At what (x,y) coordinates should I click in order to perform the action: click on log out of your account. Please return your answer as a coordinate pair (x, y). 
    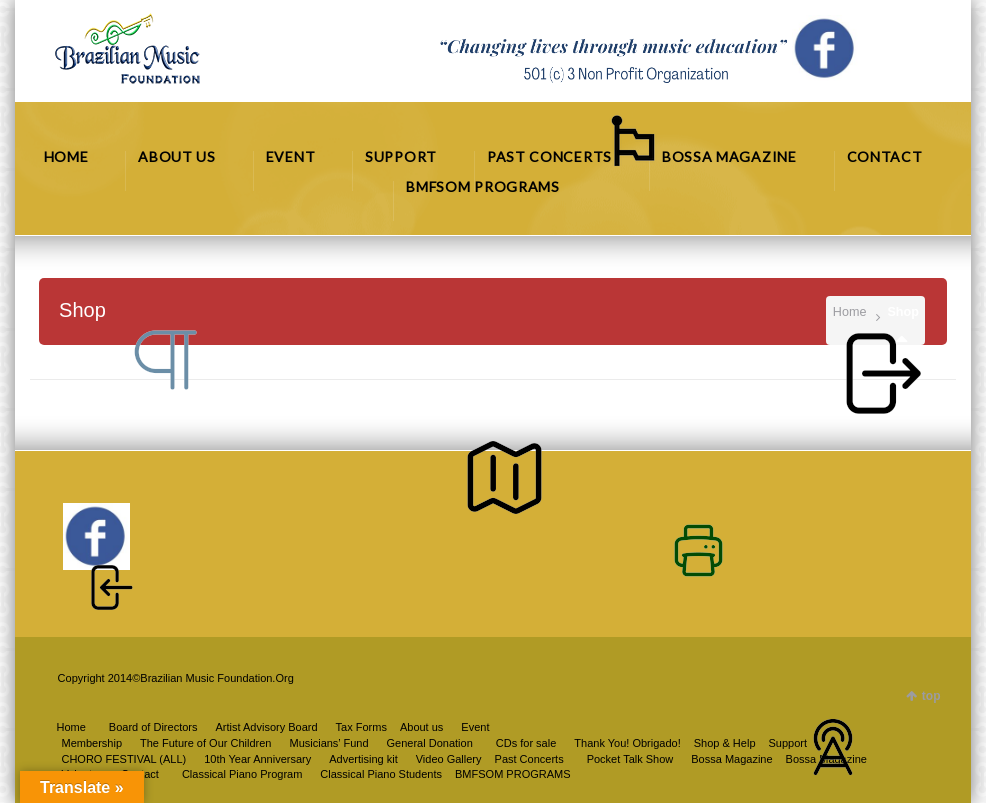
    Looking at the image, I should click on (877, 373).